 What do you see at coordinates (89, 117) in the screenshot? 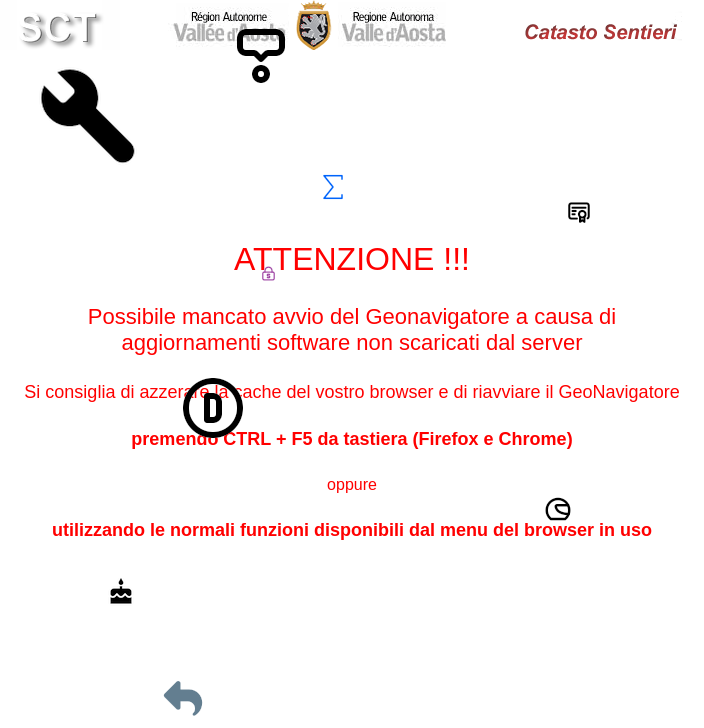
I see `access settings or configuration options` at bounding box center [89, 117].